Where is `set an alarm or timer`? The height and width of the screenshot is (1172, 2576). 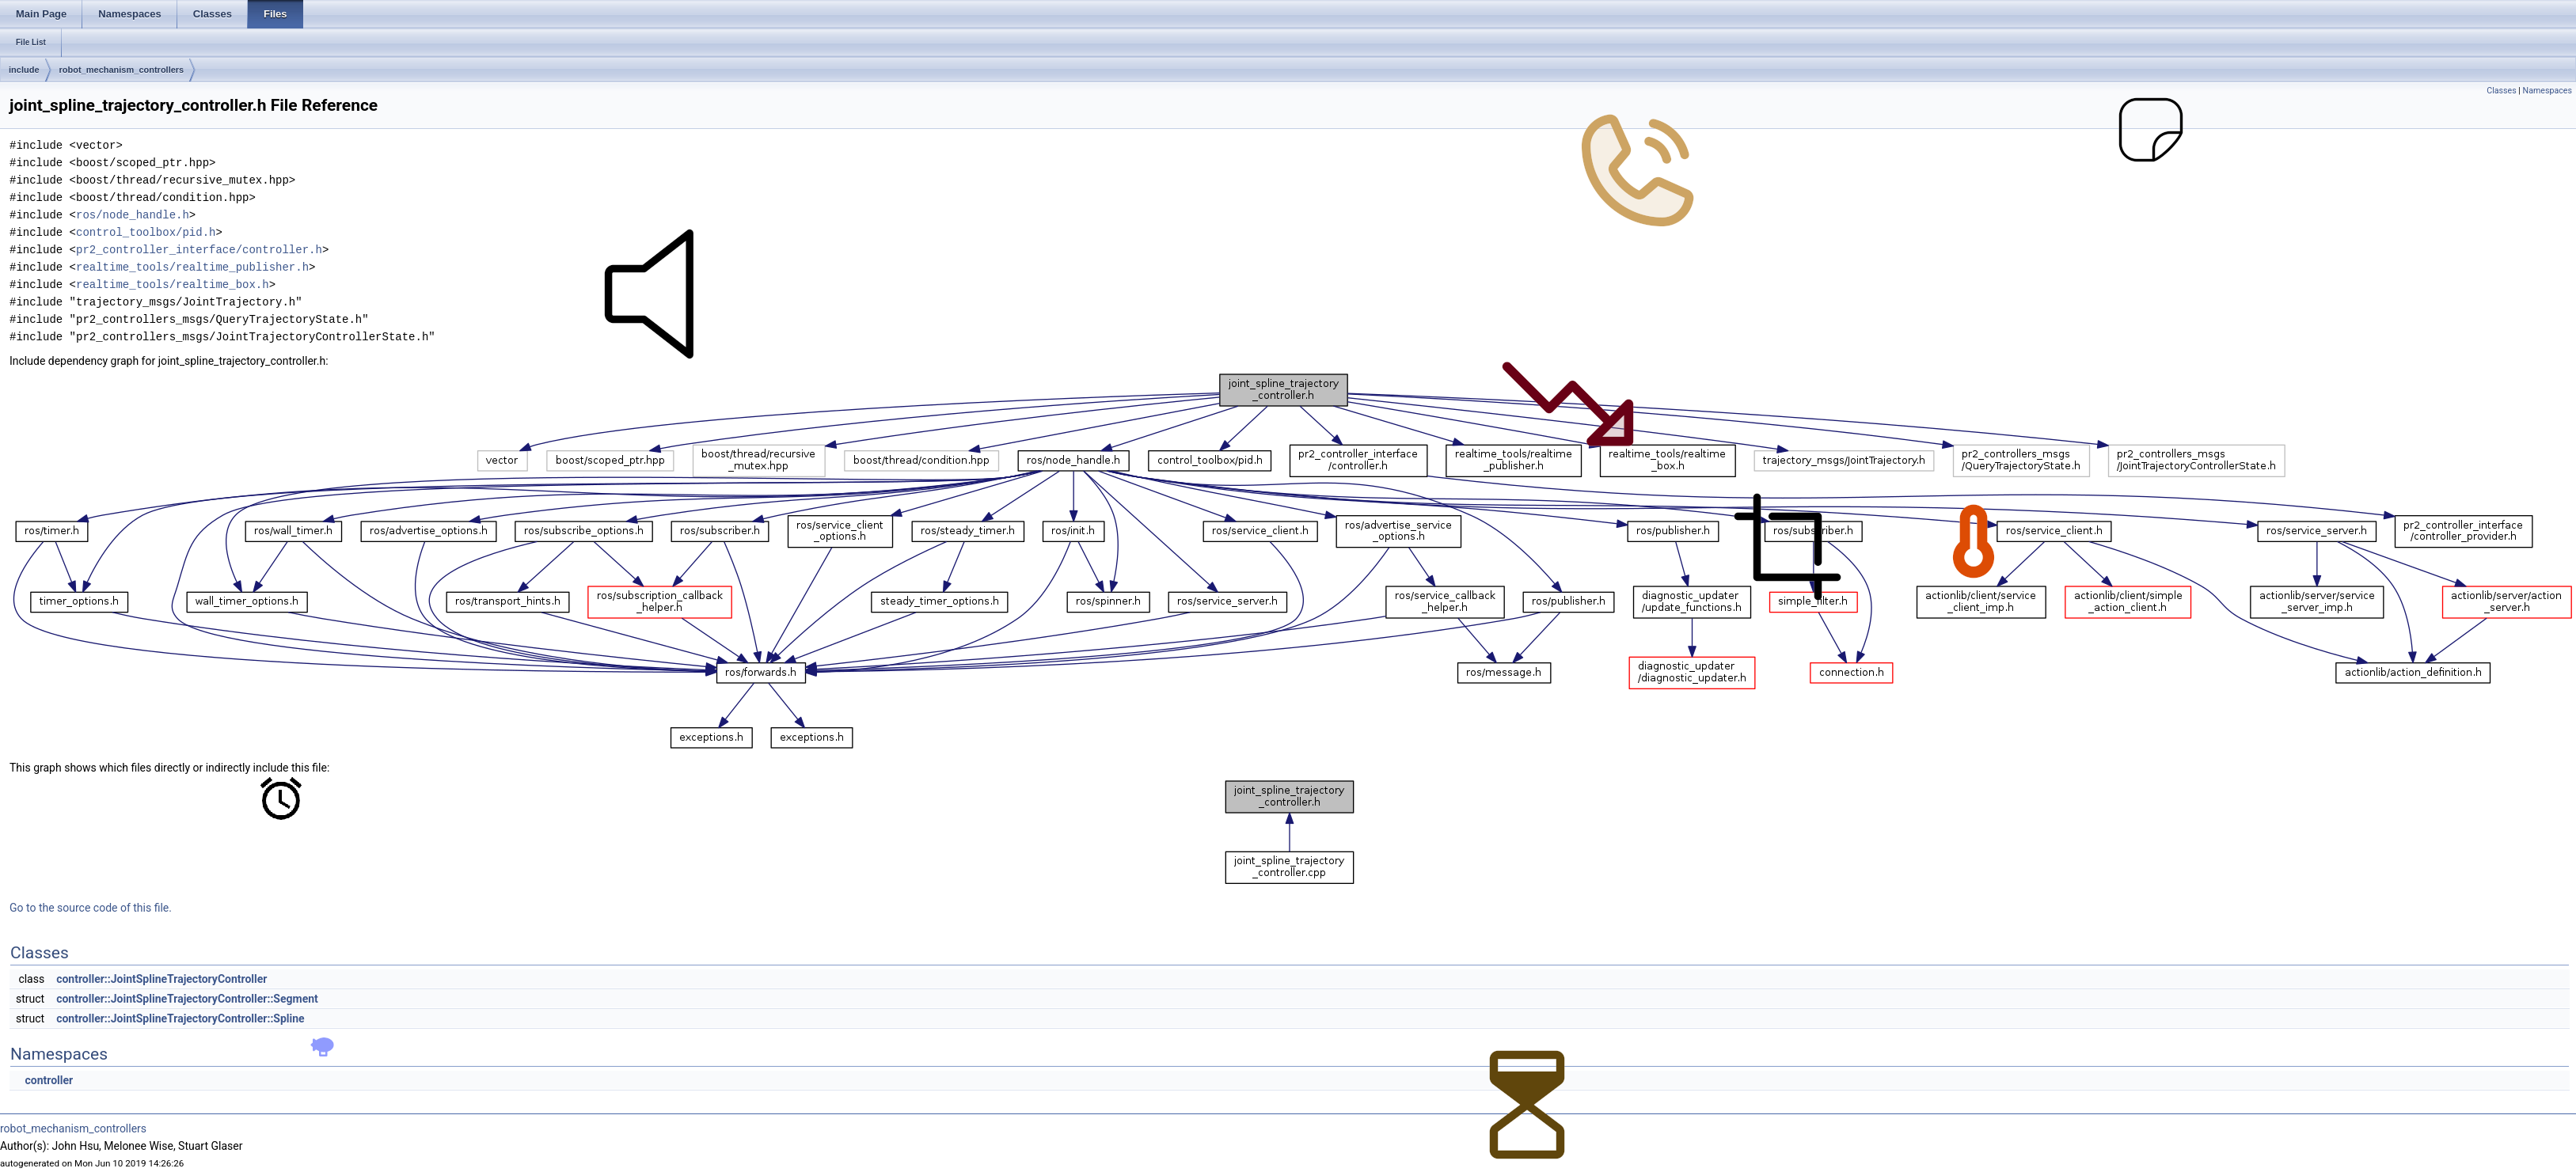
set an alarm or timer is located at coordinates (281, 798).